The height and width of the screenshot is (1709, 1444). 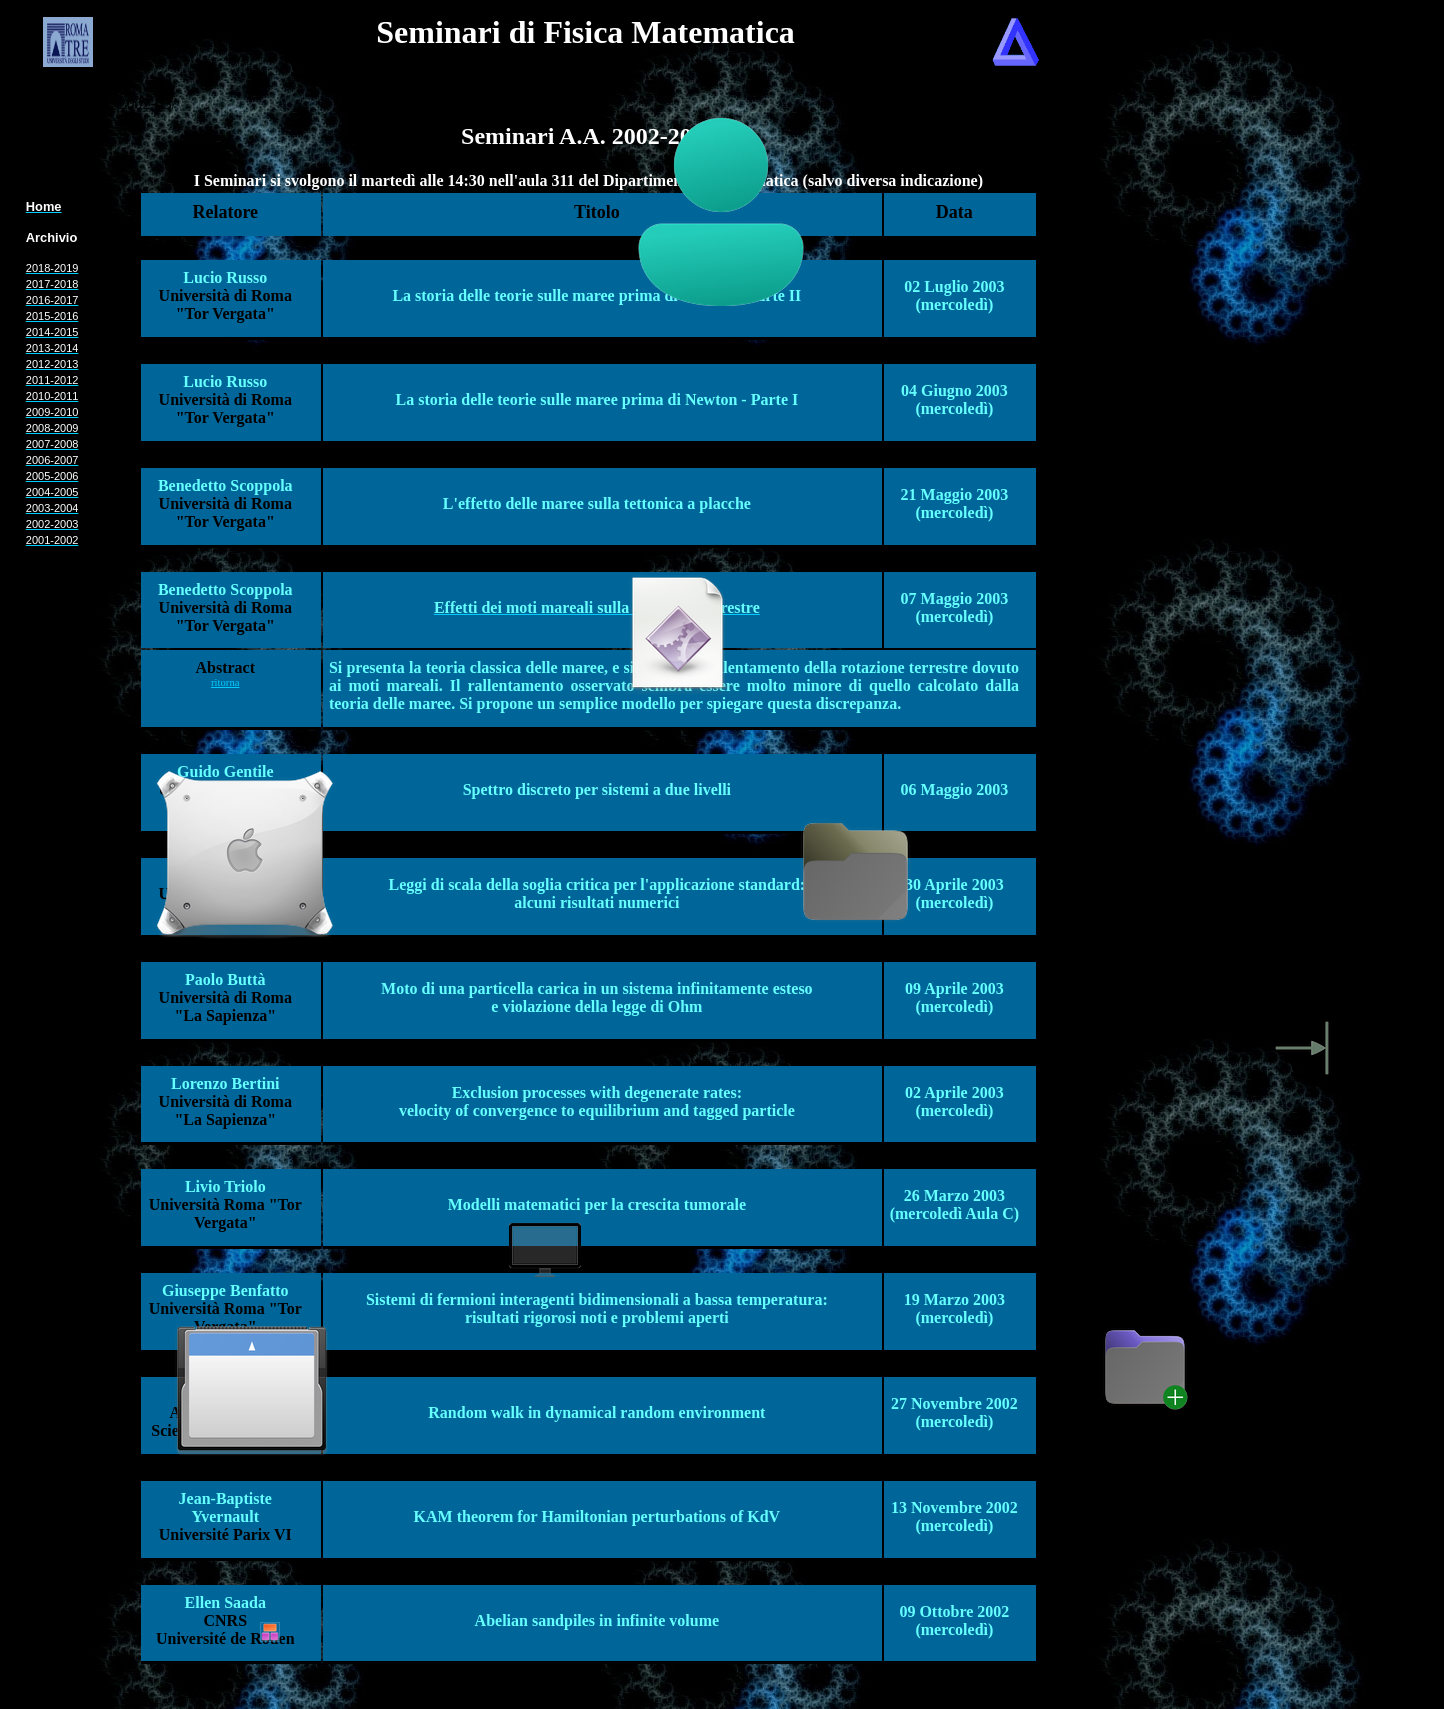 I want to click on select all items in the current view, so click(x=270, y=1632).